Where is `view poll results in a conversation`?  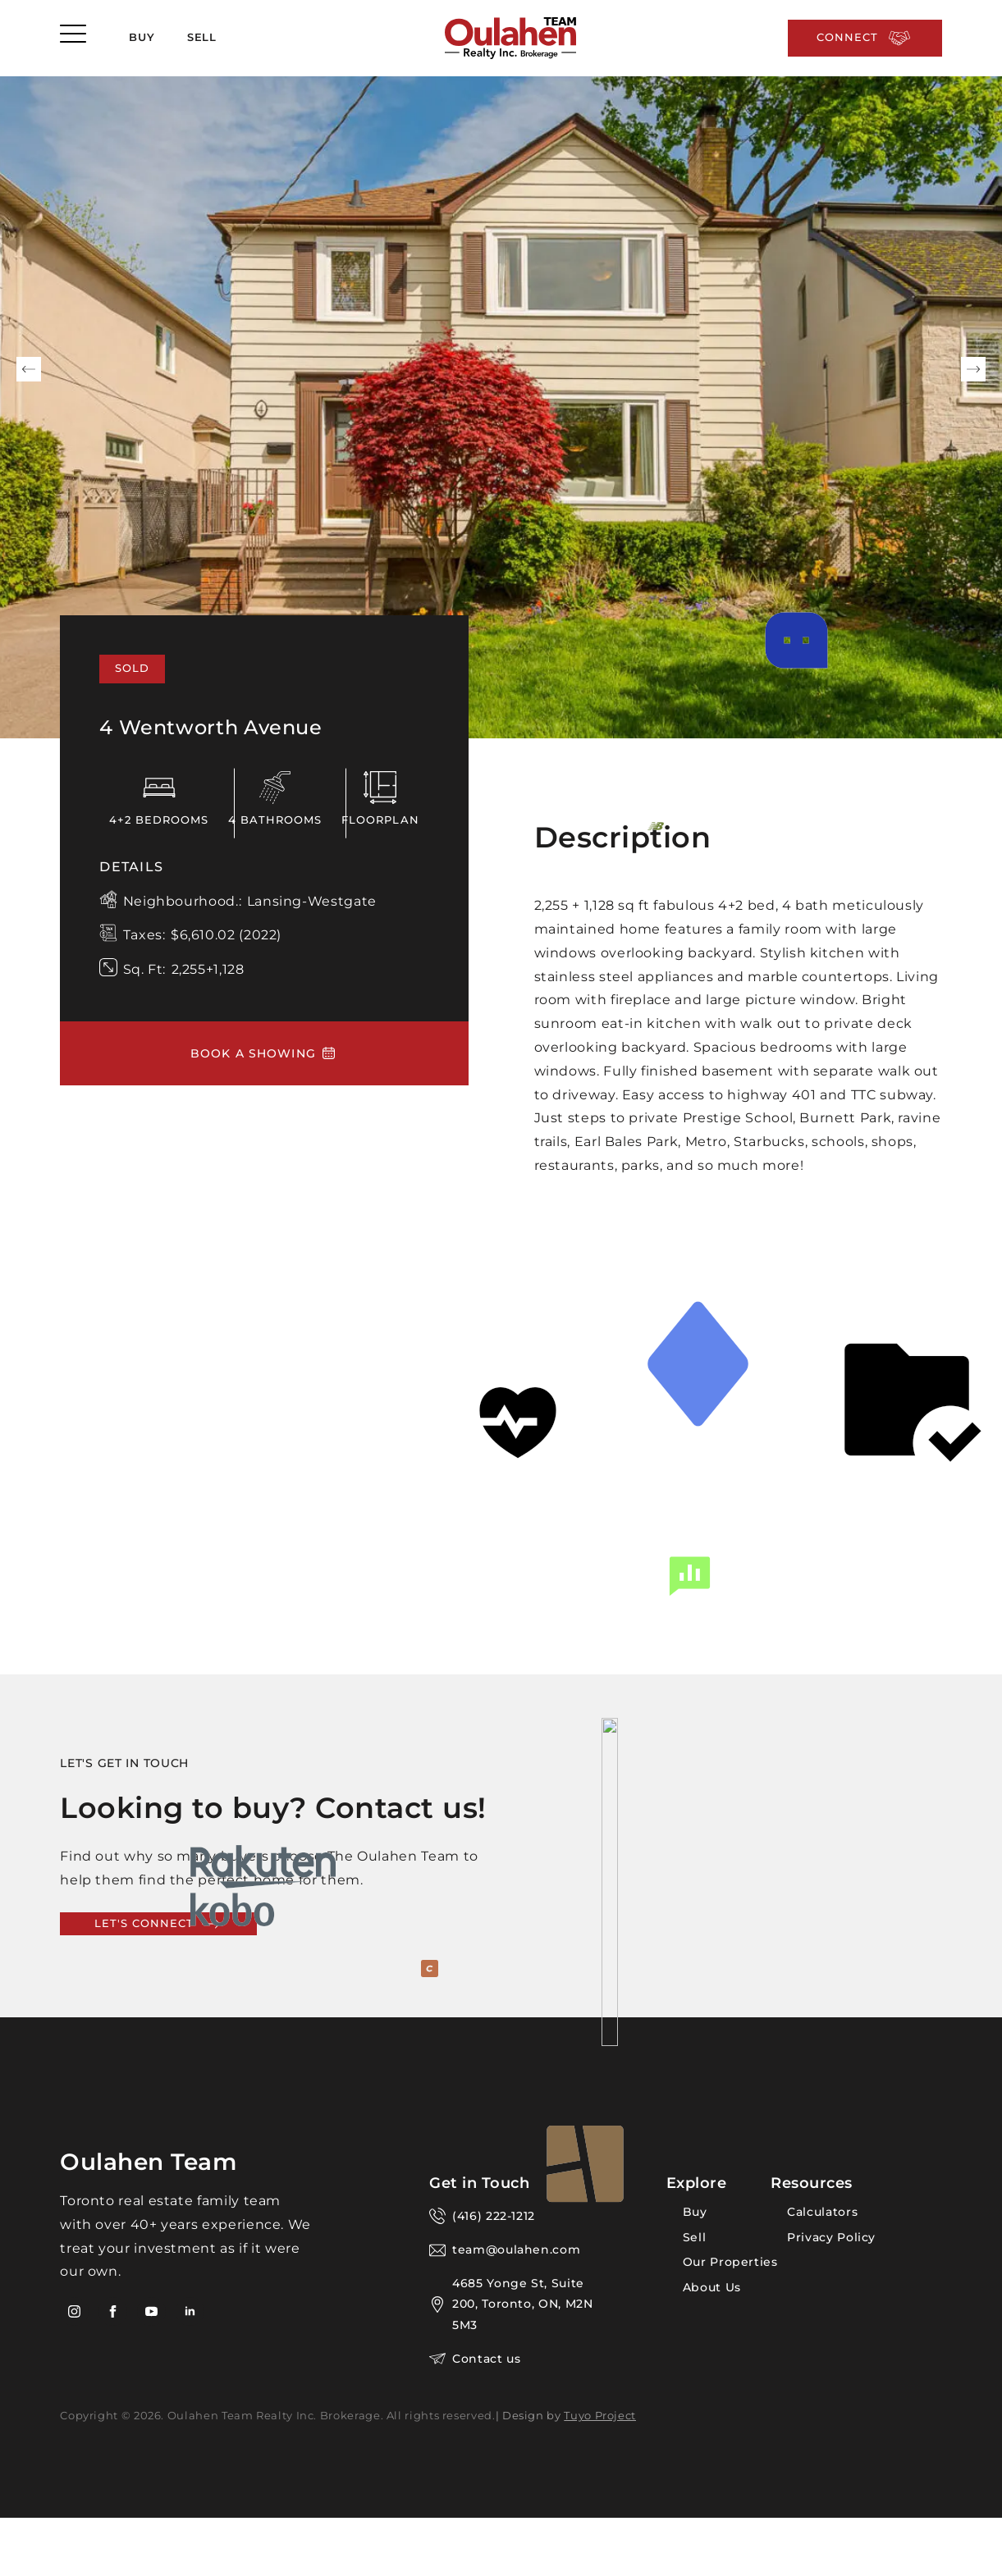 view poll results in a conversation is located at coordinates (689, 1574).